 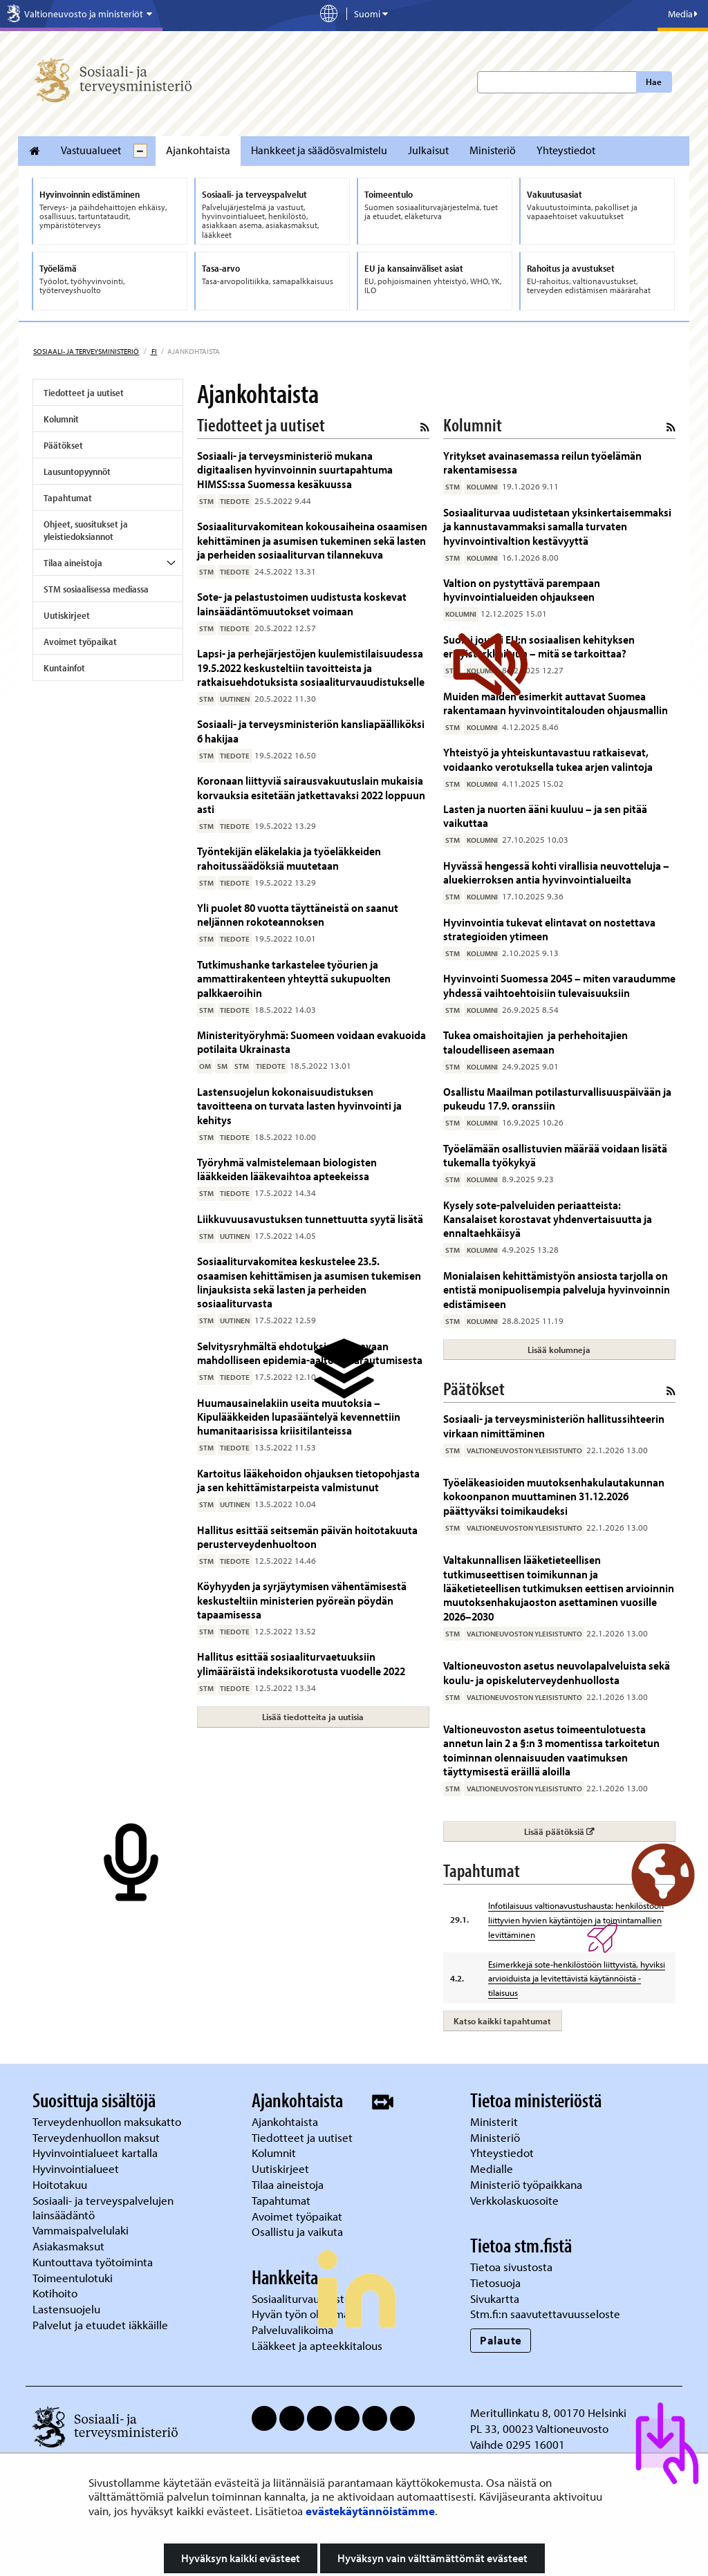 What do you see at coordinates (603, 1937) in the screenshot?
I see `launch or deploy a project` at bounding box center [603, 1937].